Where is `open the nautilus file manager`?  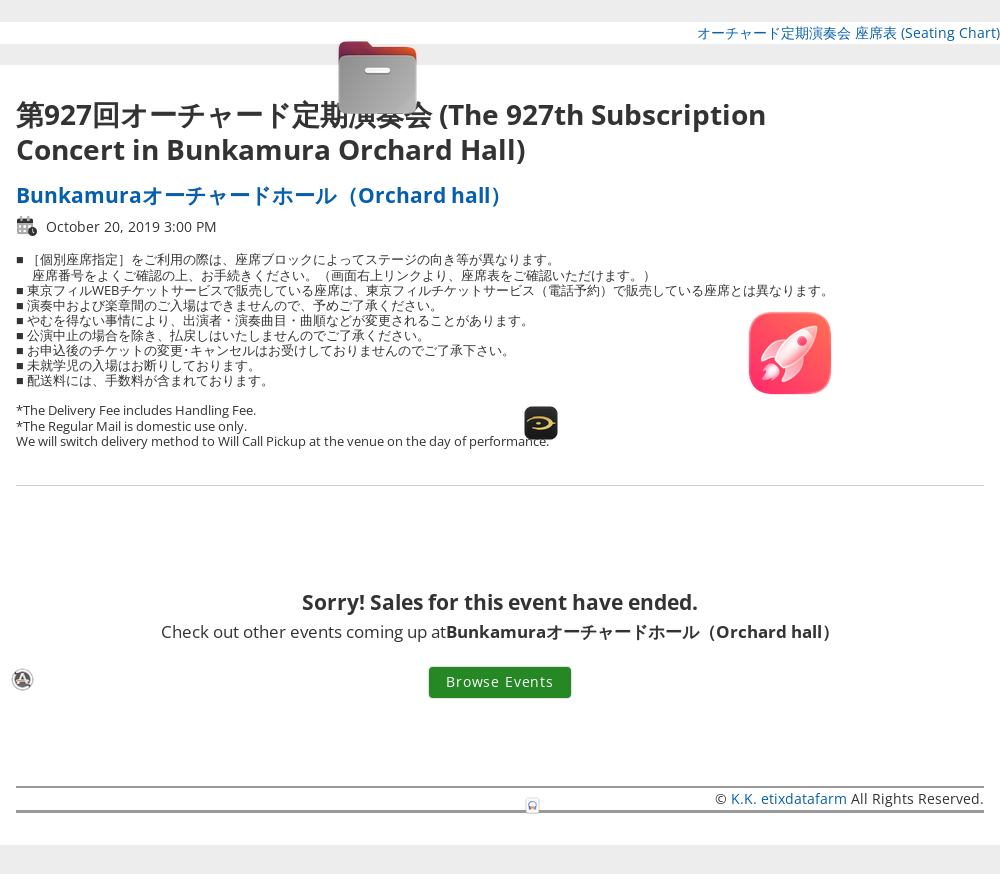 open the nautilus file manager is located at coordinates (377, 77).